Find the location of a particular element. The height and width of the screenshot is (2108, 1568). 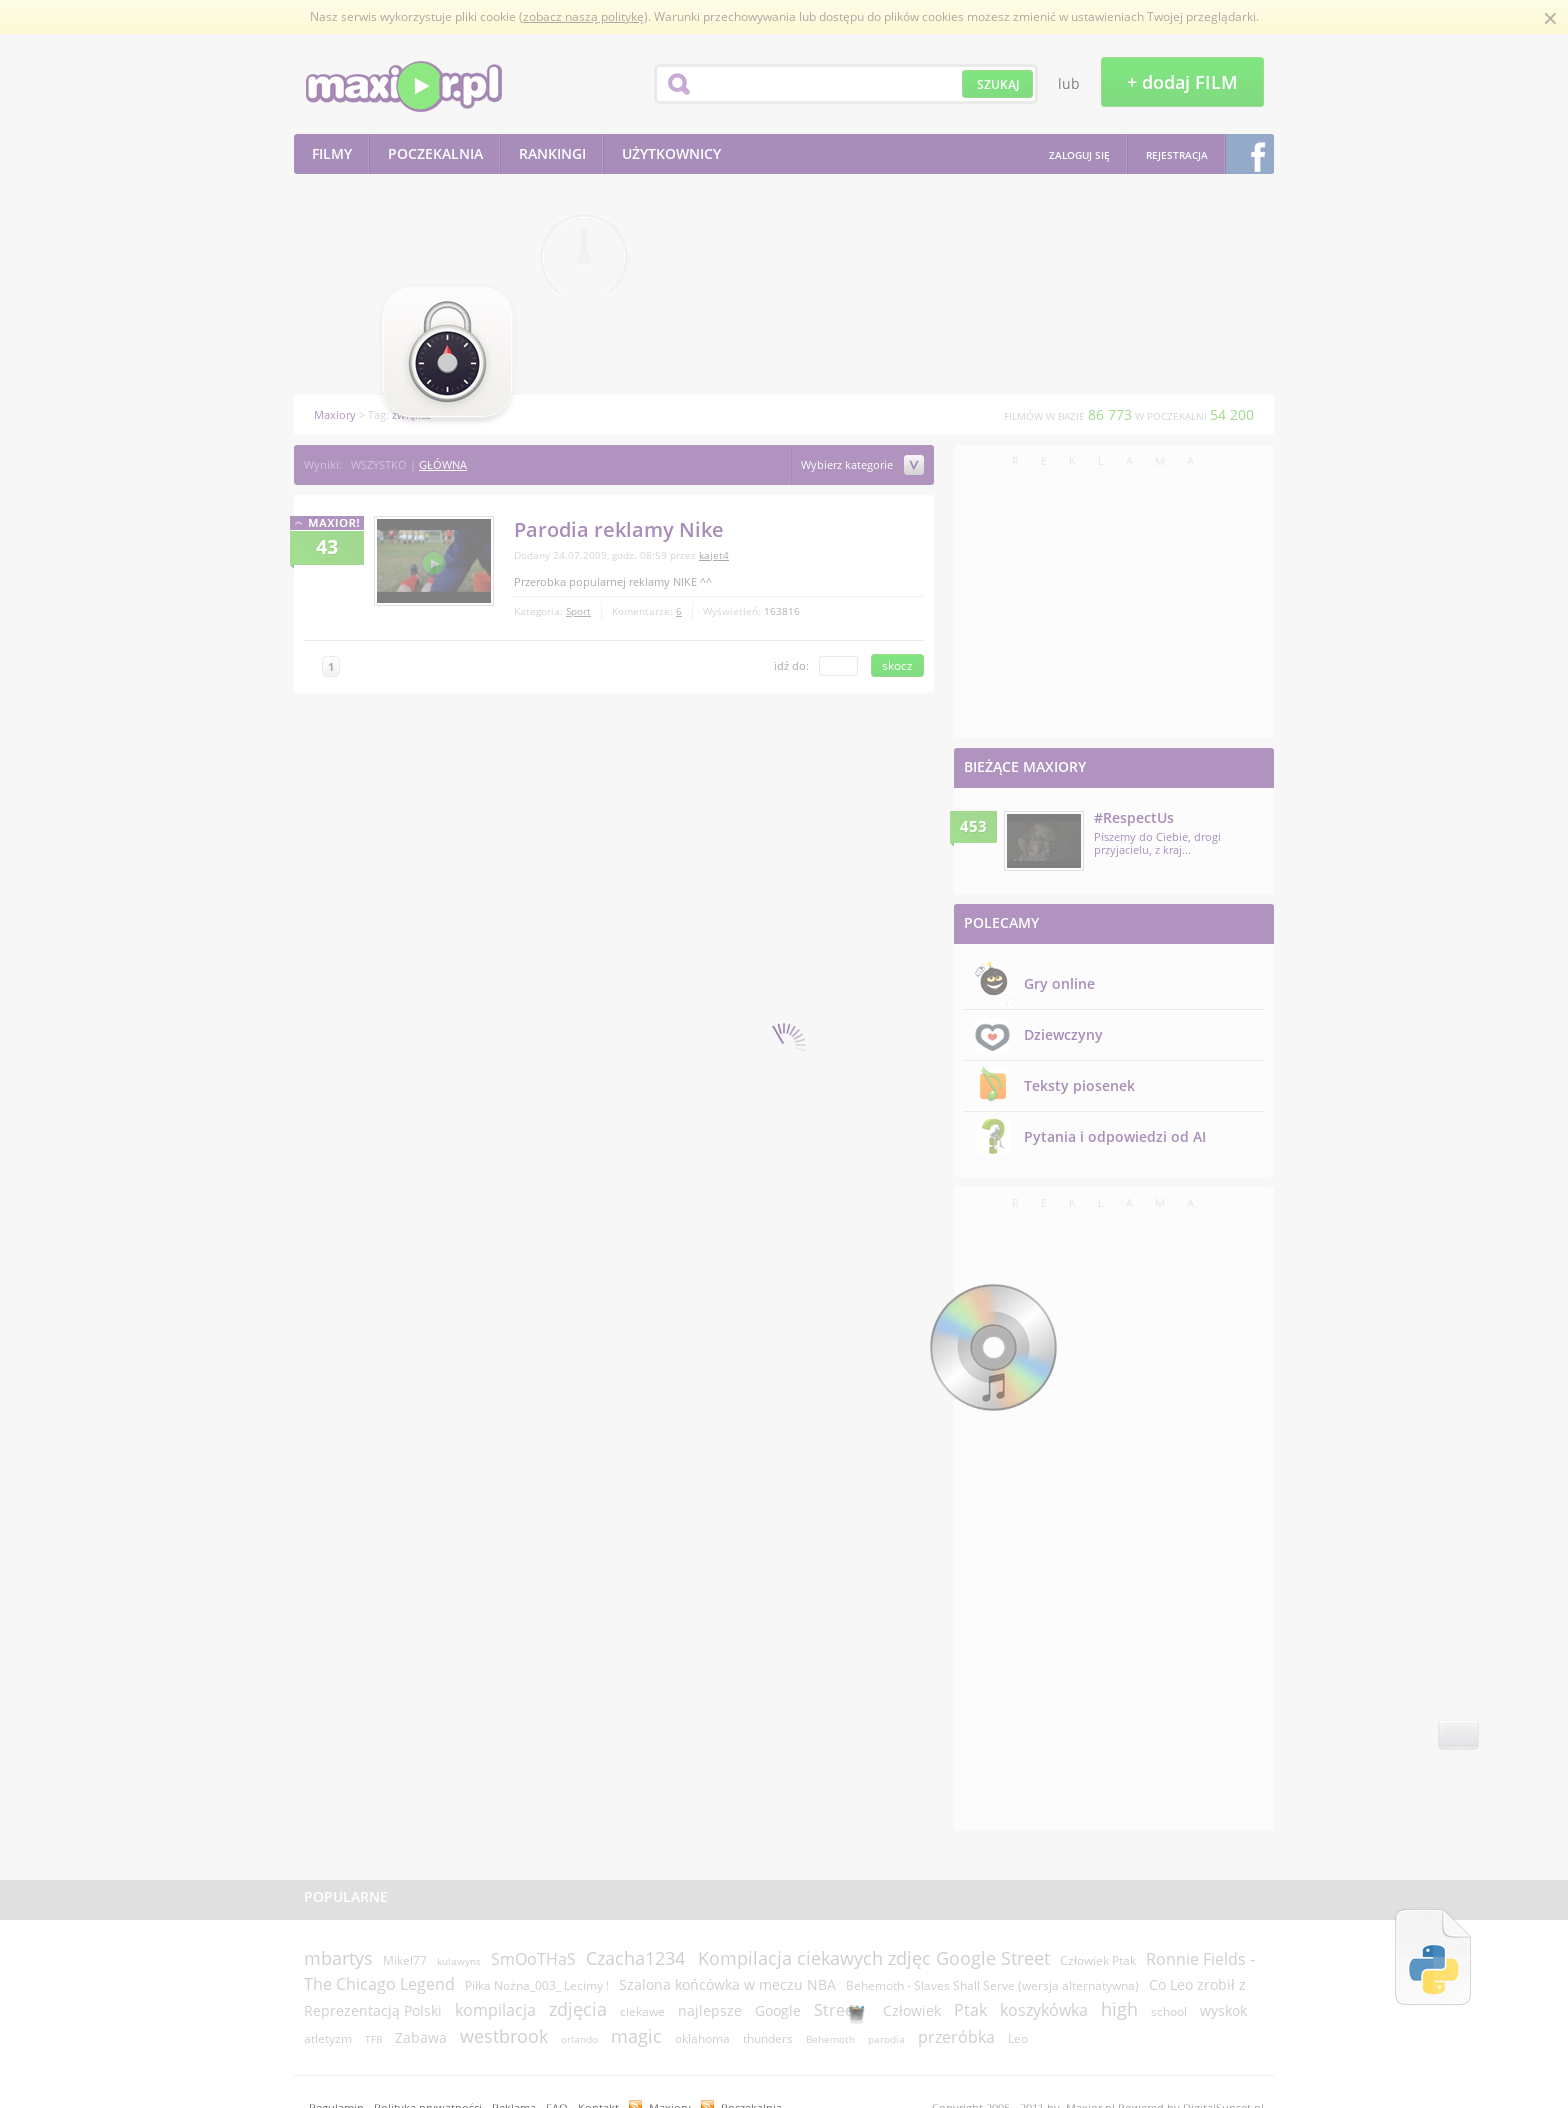

audio CD or music disc detected is located at coordinates (993, 1347).